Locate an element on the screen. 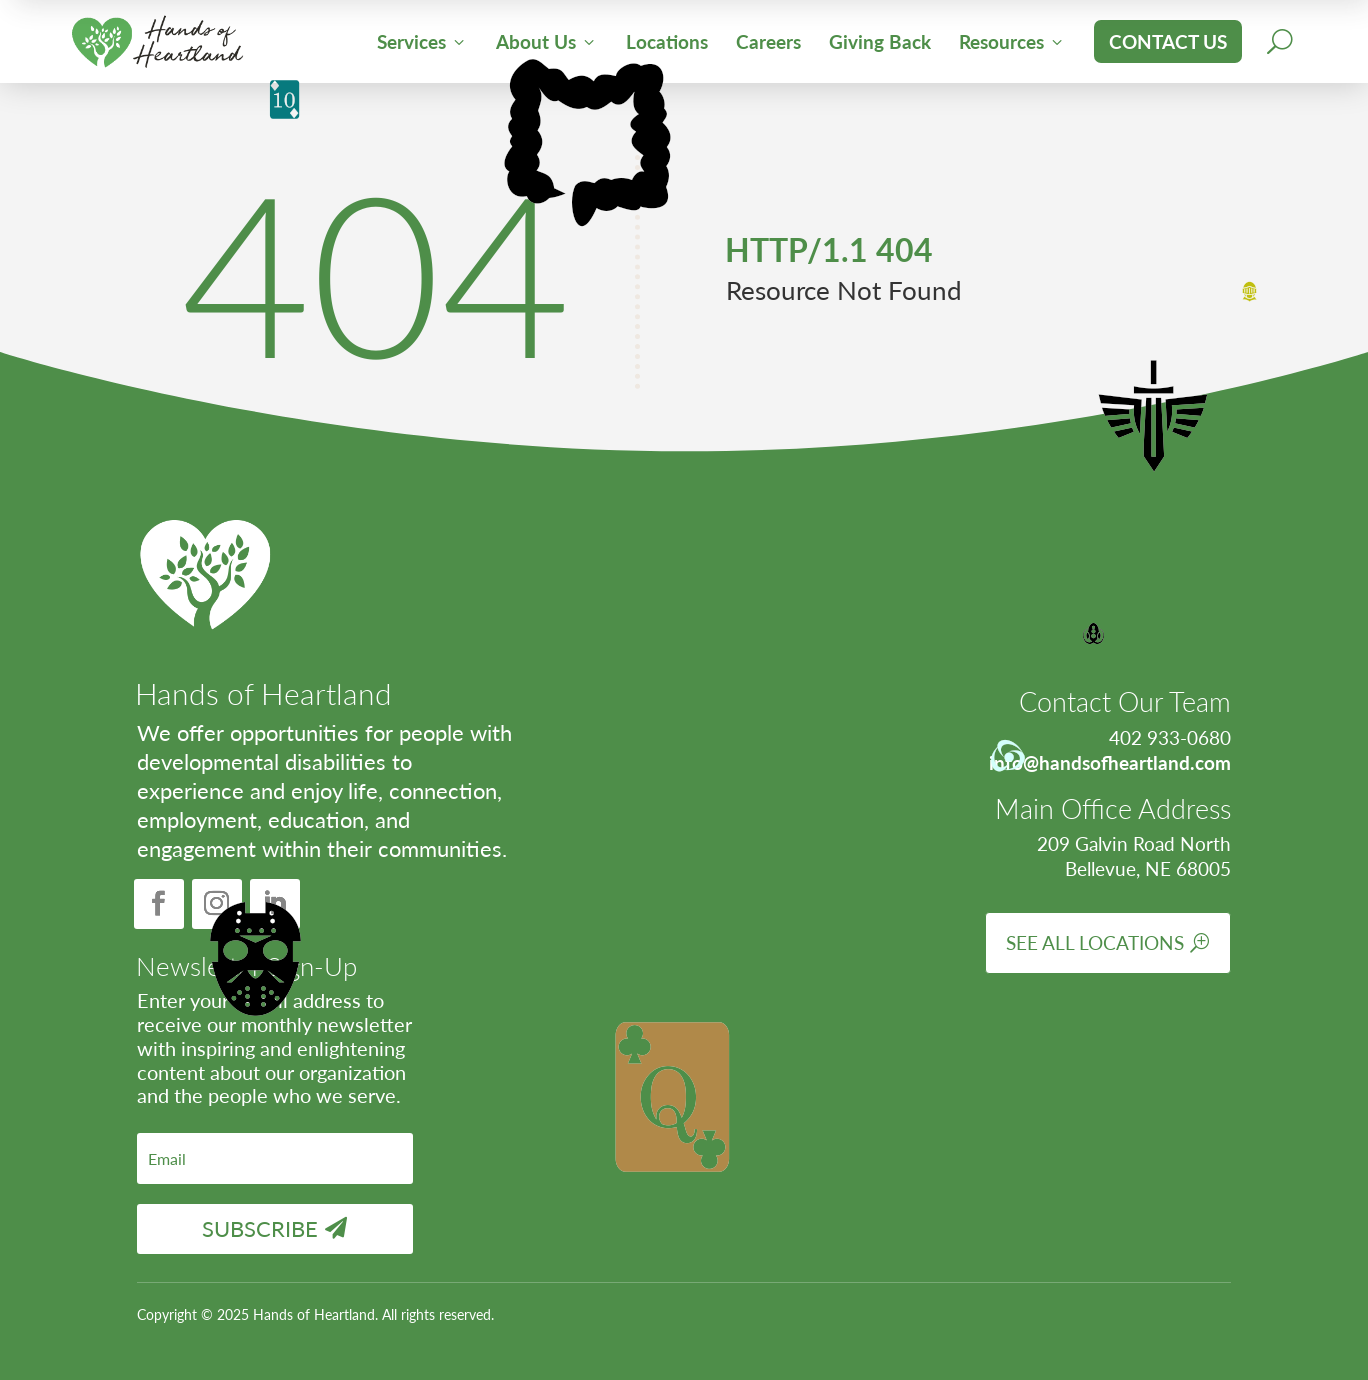 This screenshot has height=1380, width=1368. hockey mask icon for horror or slasher game genre is located at coordinates (255, 958).